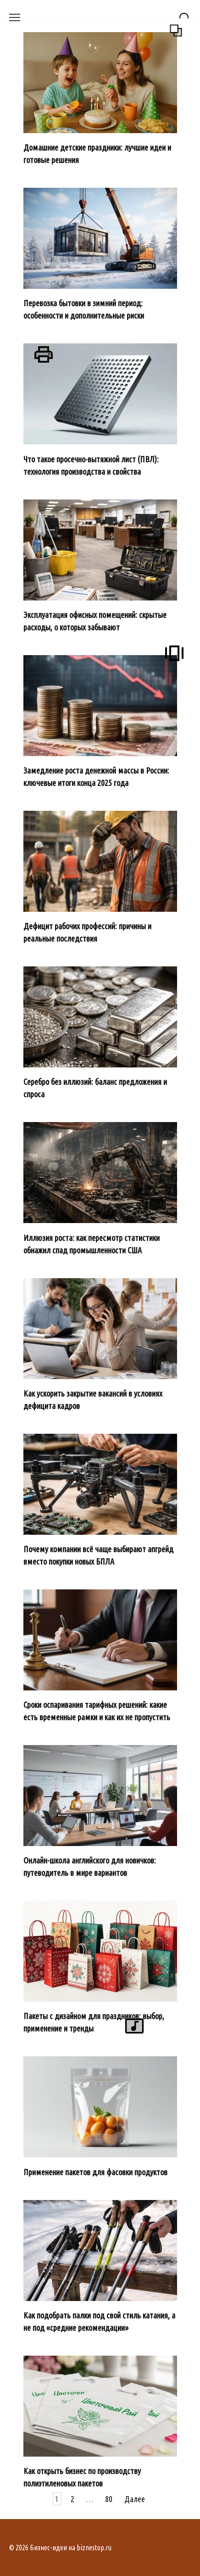  What do you see at coordinates (44, 354) in the screenshot?
I see `print current document or page` at bounding box center [44, 354].